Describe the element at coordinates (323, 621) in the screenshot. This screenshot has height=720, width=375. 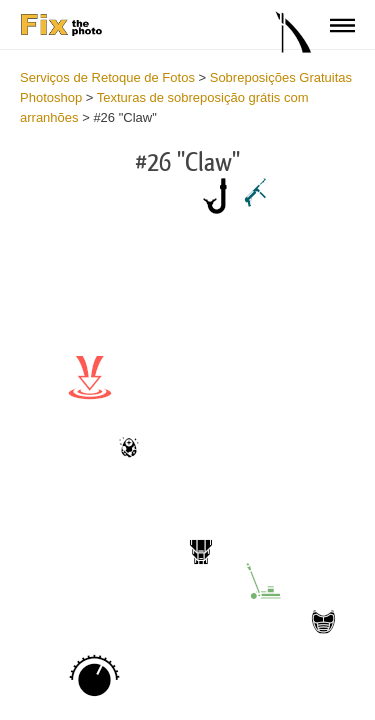
I see `select saiyan armor or battle suit equipment` at that location.